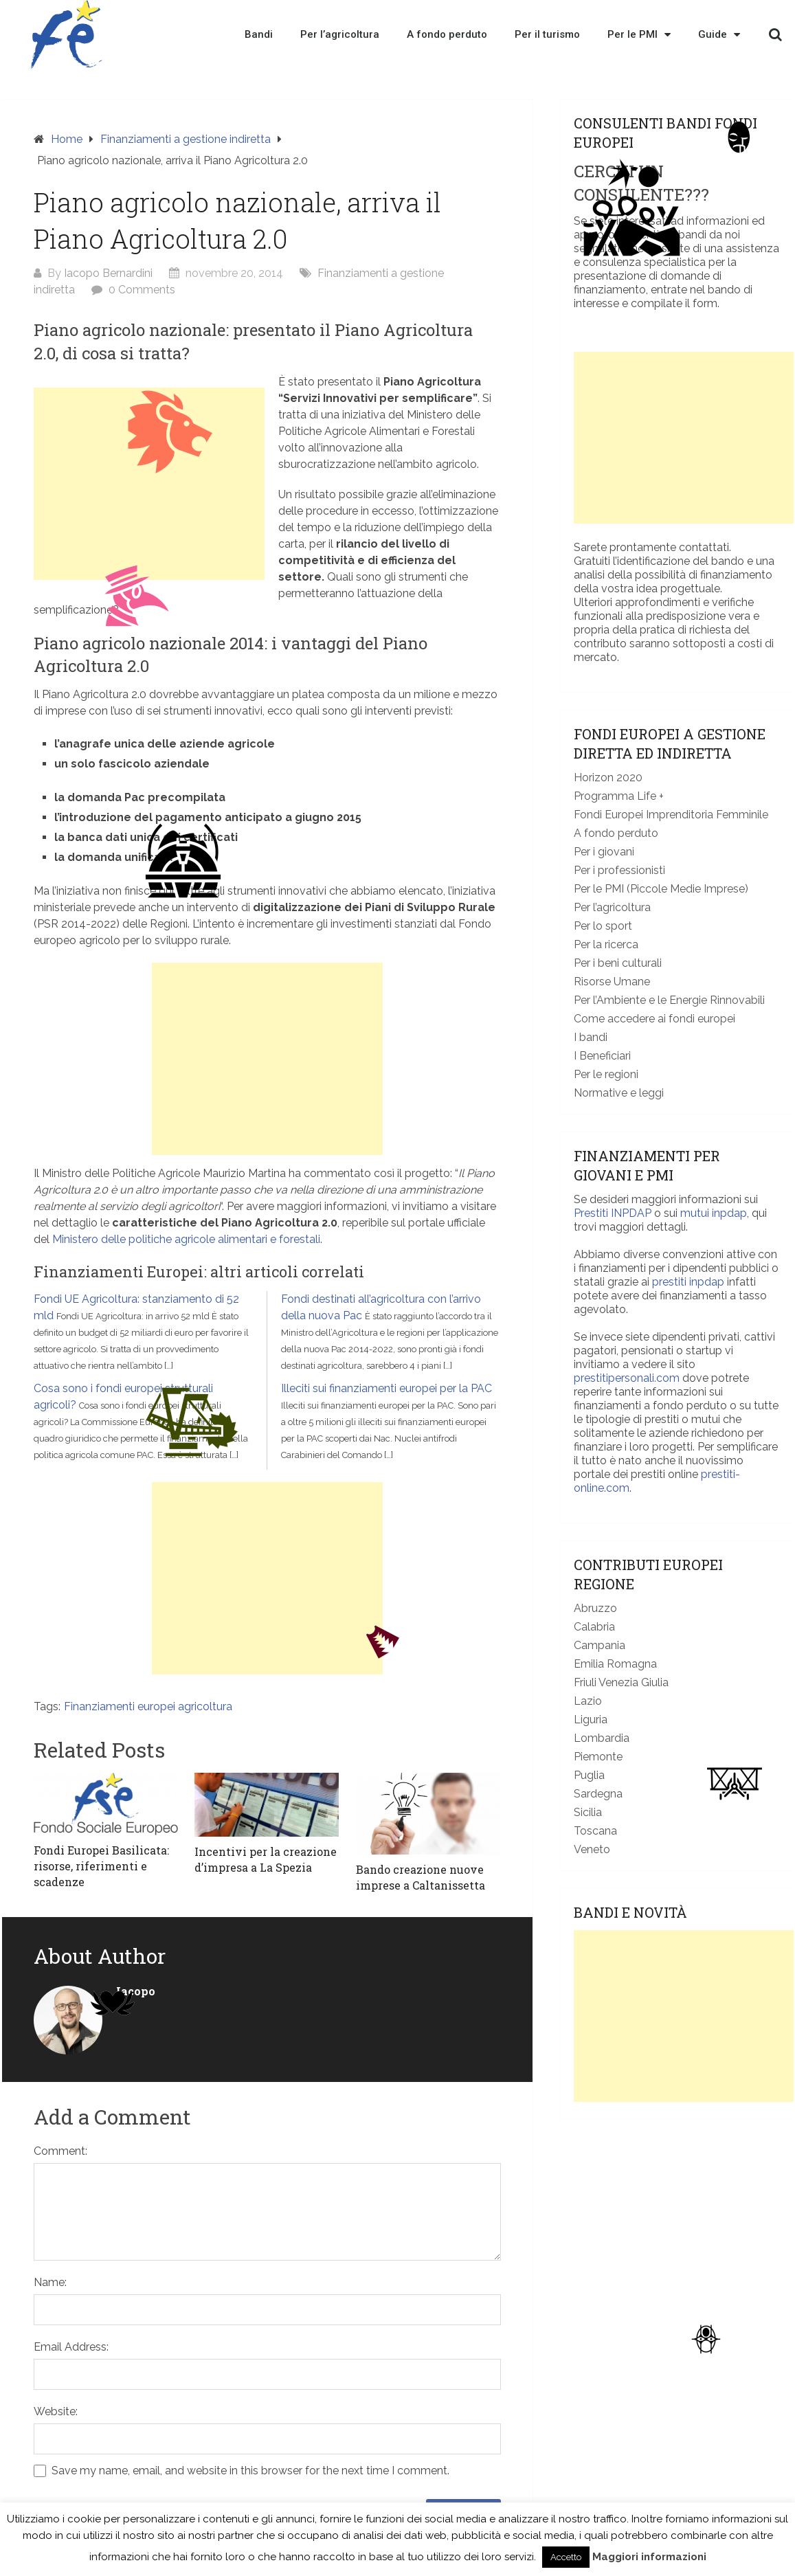  Describe the element at coordinates (191, 1419) in the screenshot. I see `bucket wheel excavator machinery icon` at that location.